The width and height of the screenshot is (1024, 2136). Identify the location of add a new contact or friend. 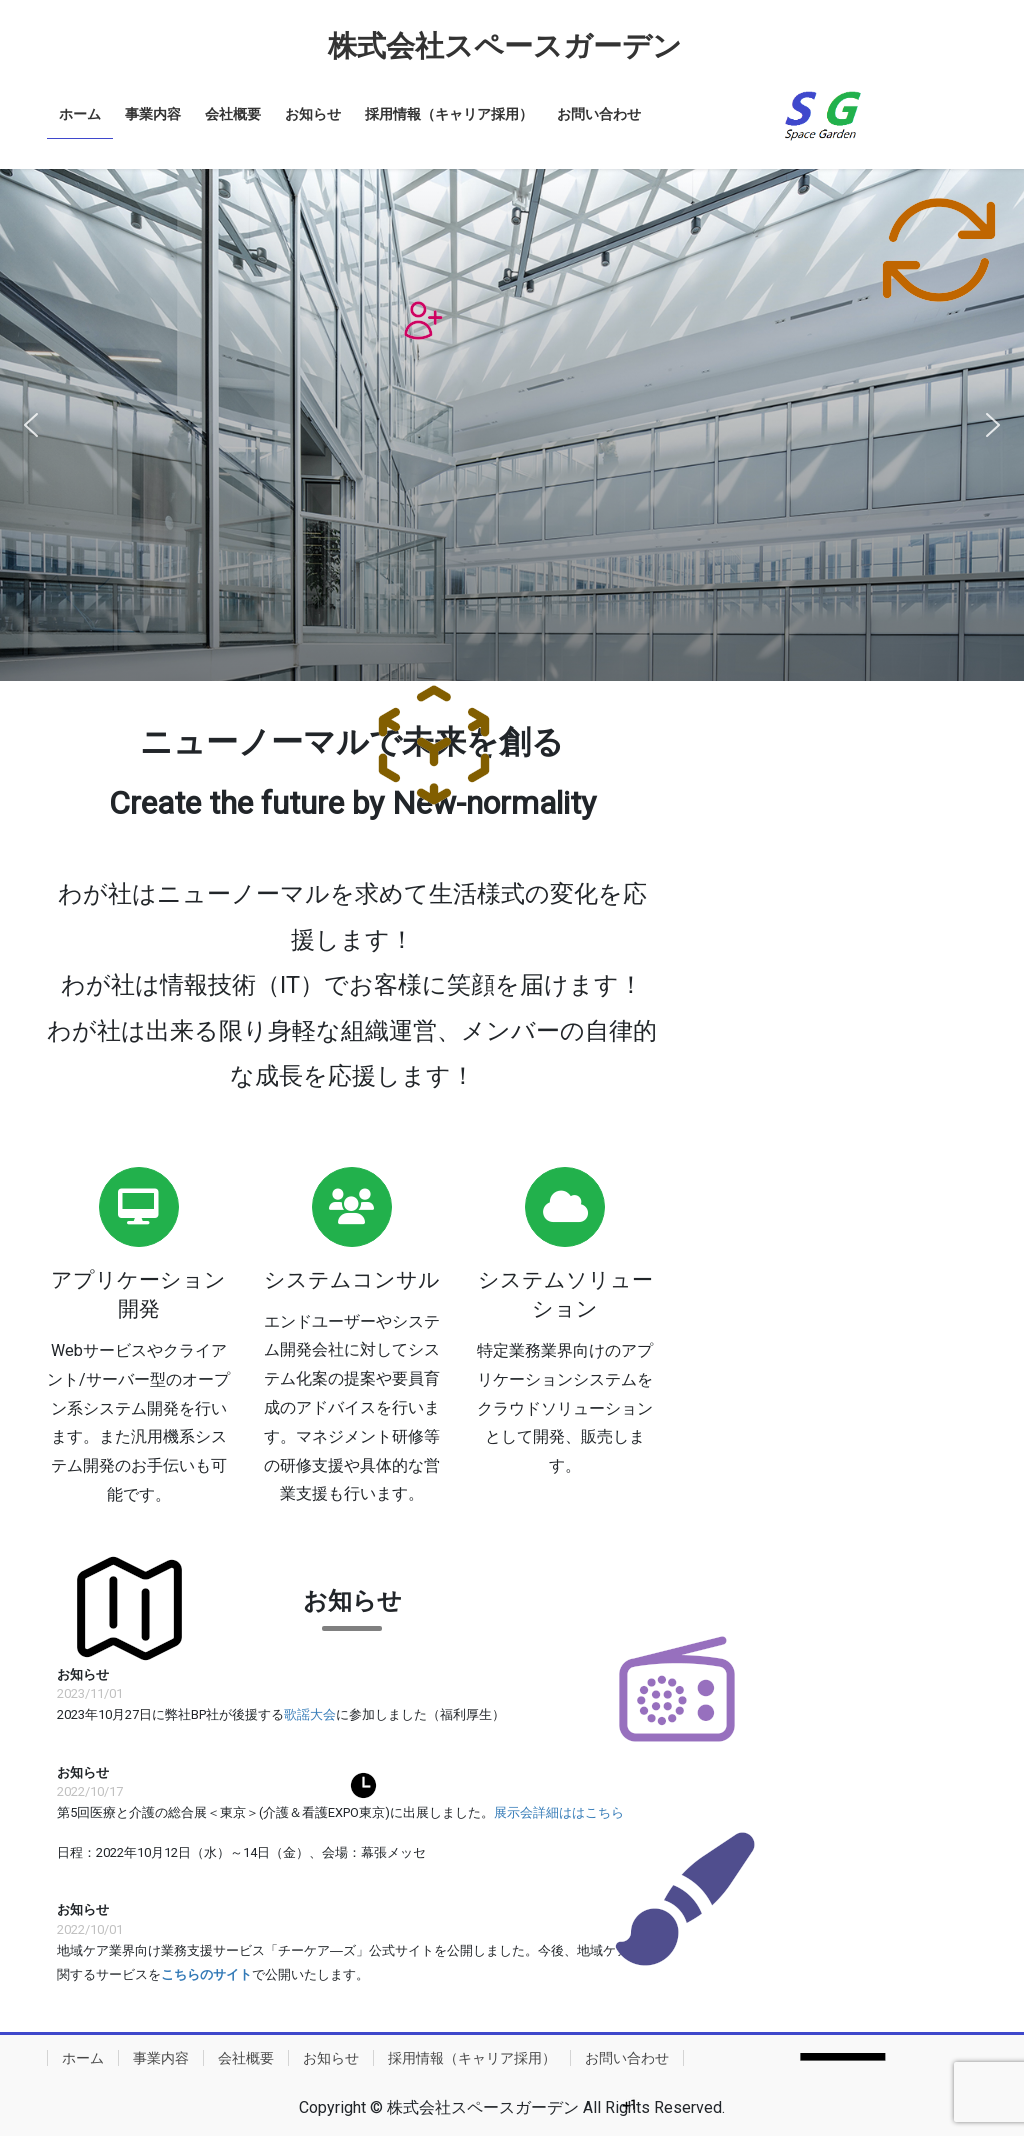
(423, 320).